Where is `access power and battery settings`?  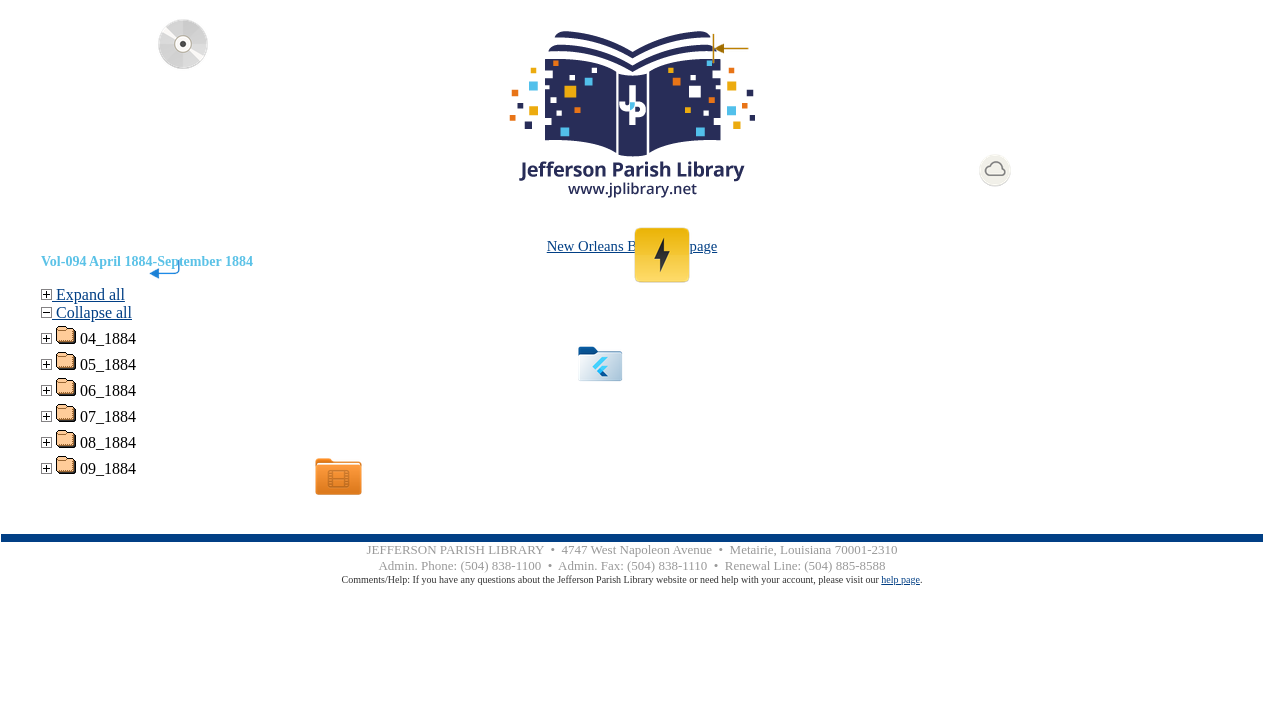 access power and battery settings is located at coordinates (662, 255).